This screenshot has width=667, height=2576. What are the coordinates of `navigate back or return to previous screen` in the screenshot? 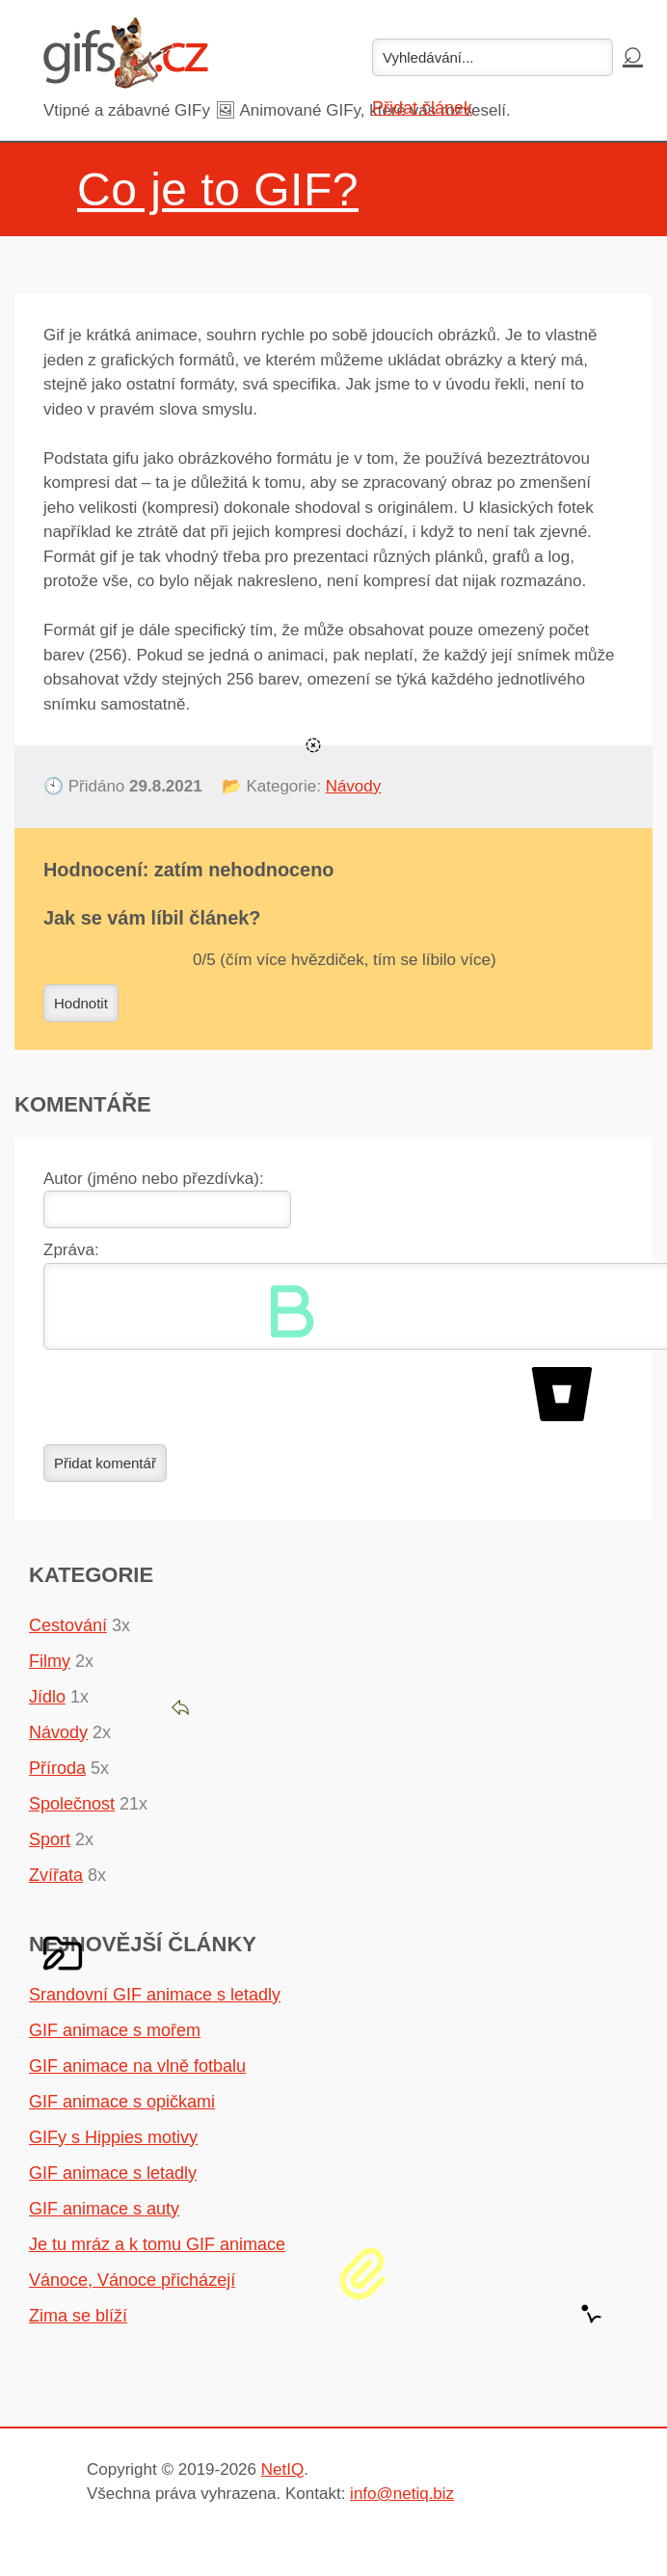 It's located at (591, 2313).